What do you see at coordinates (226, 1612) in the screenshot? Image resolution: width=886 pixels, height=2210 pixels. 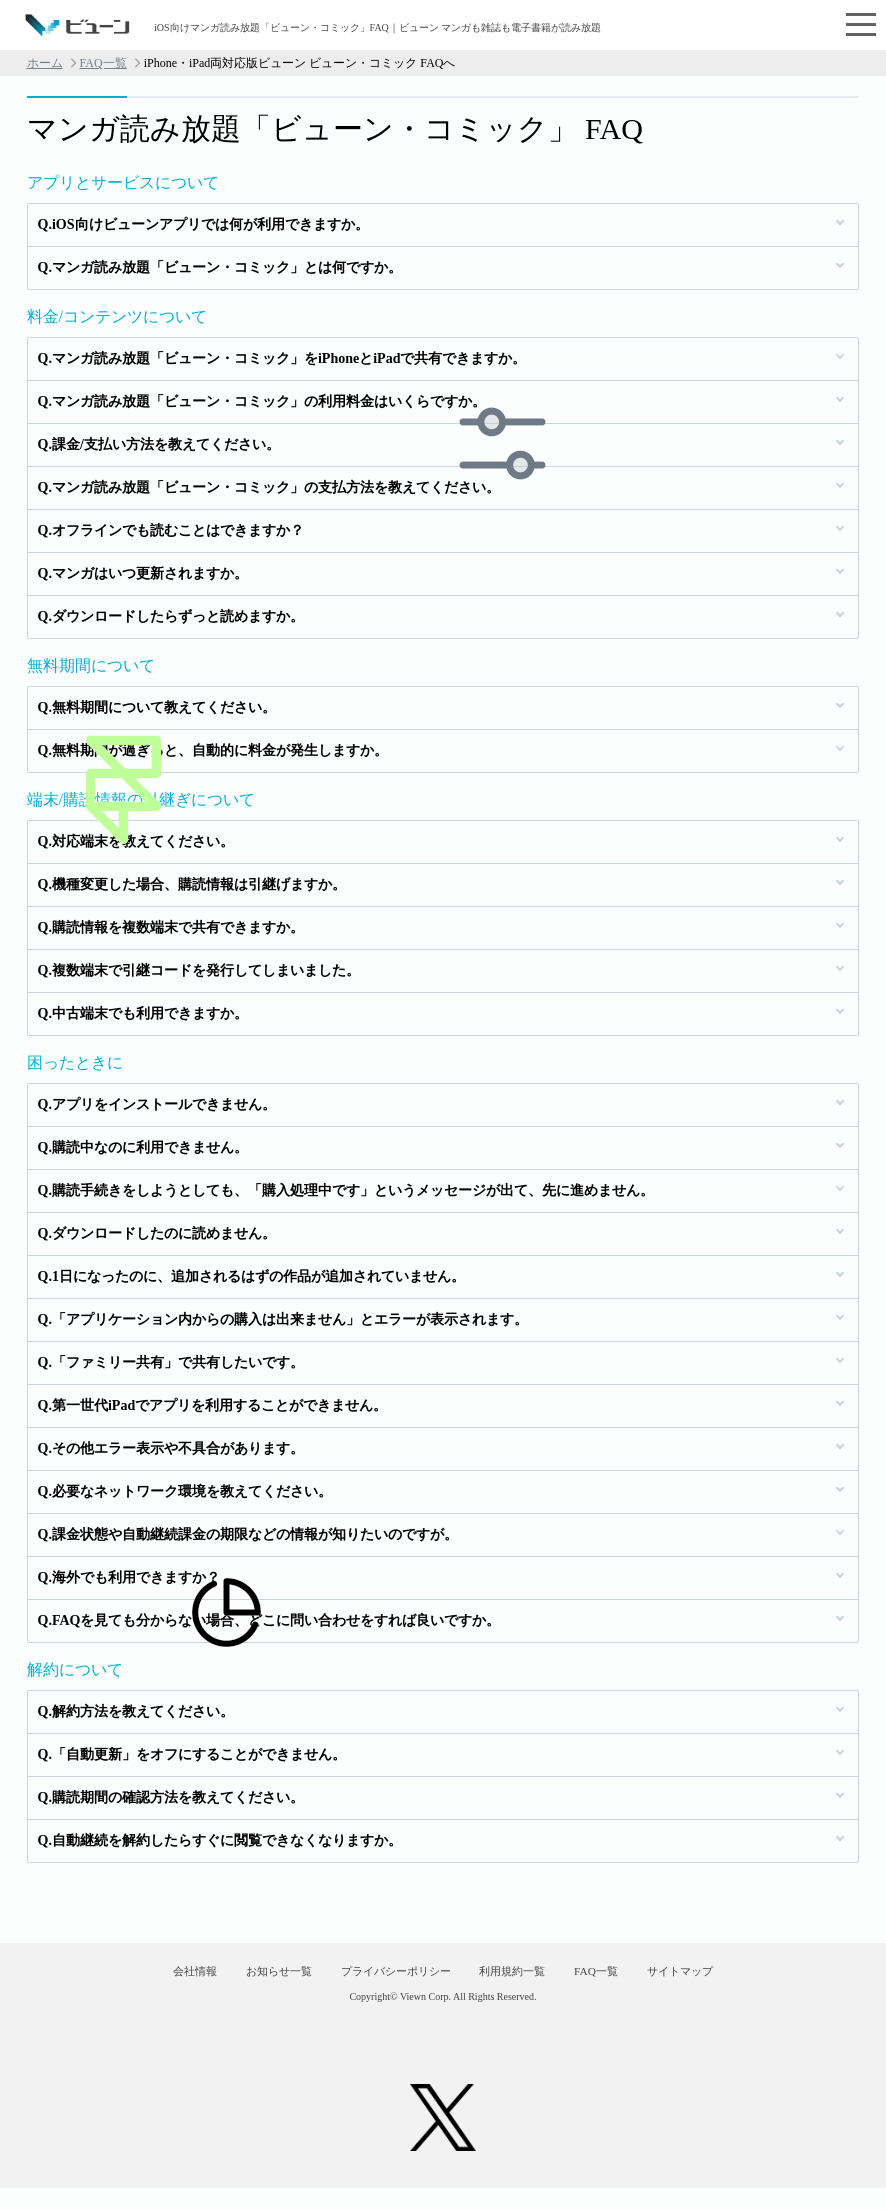 I see `view analytics or statistics` at bounding box center [226, 1612].